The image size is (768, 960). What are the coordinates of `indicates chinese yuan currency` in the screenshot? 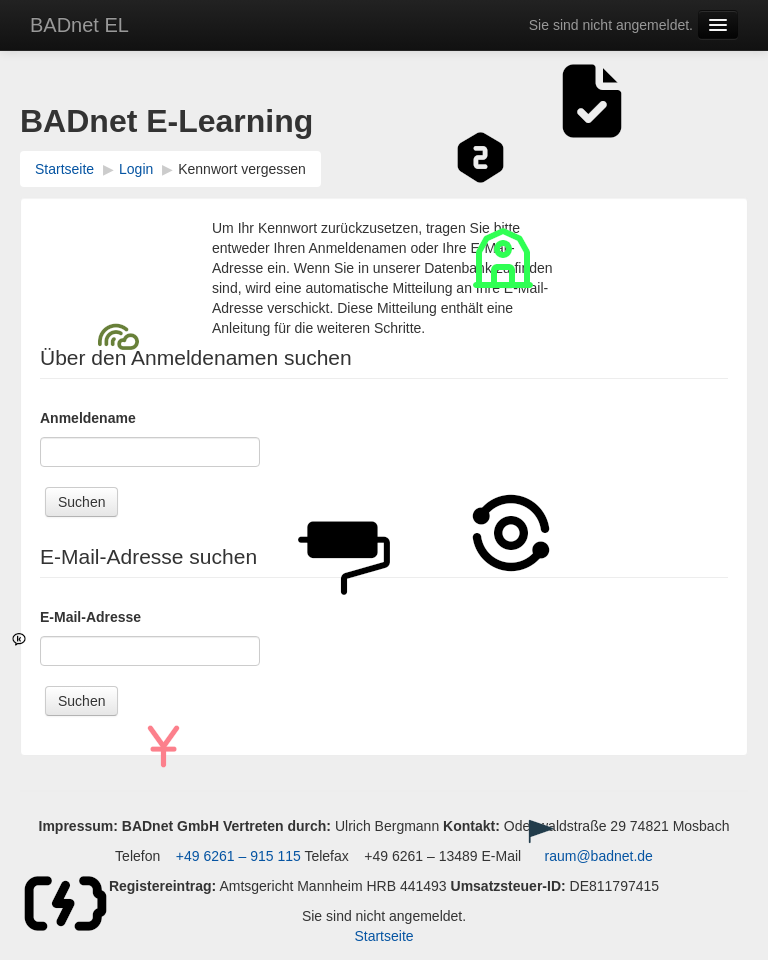 It's located at (163, 746).